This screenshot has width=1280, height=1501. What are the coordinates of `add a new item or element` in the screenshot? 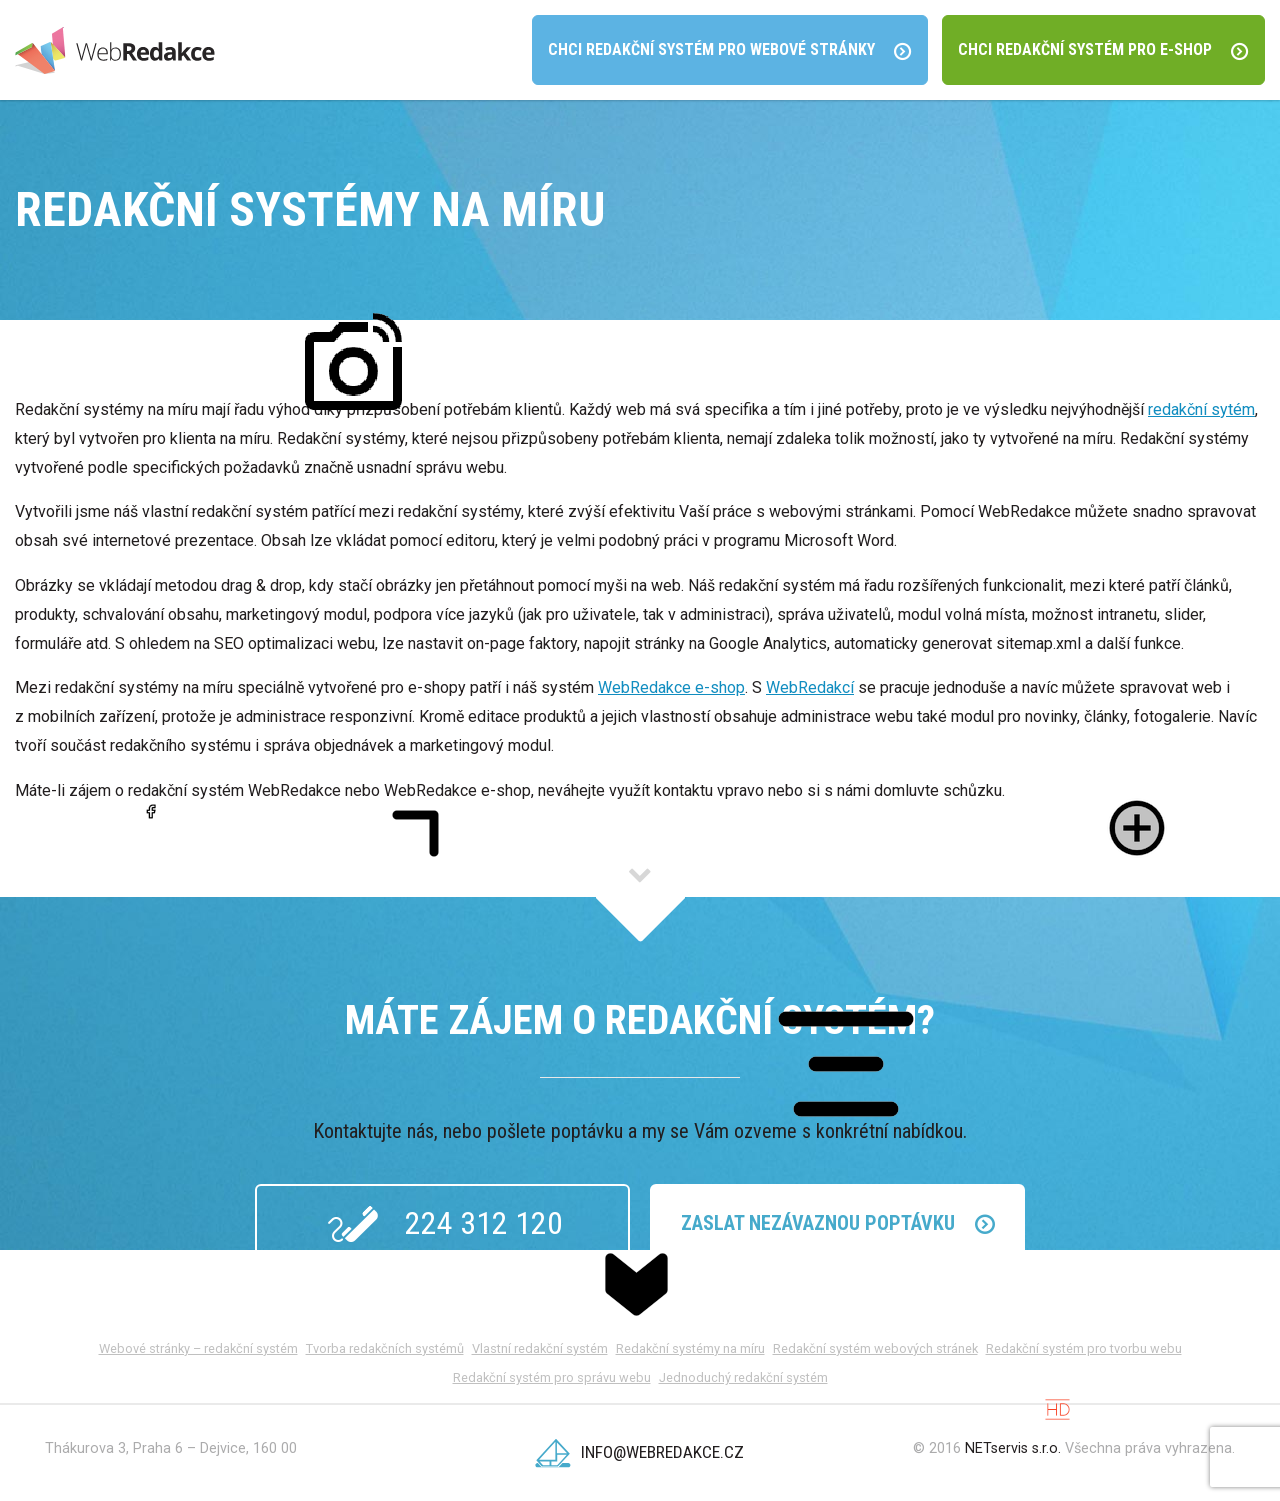 It's located at (1137, 828).